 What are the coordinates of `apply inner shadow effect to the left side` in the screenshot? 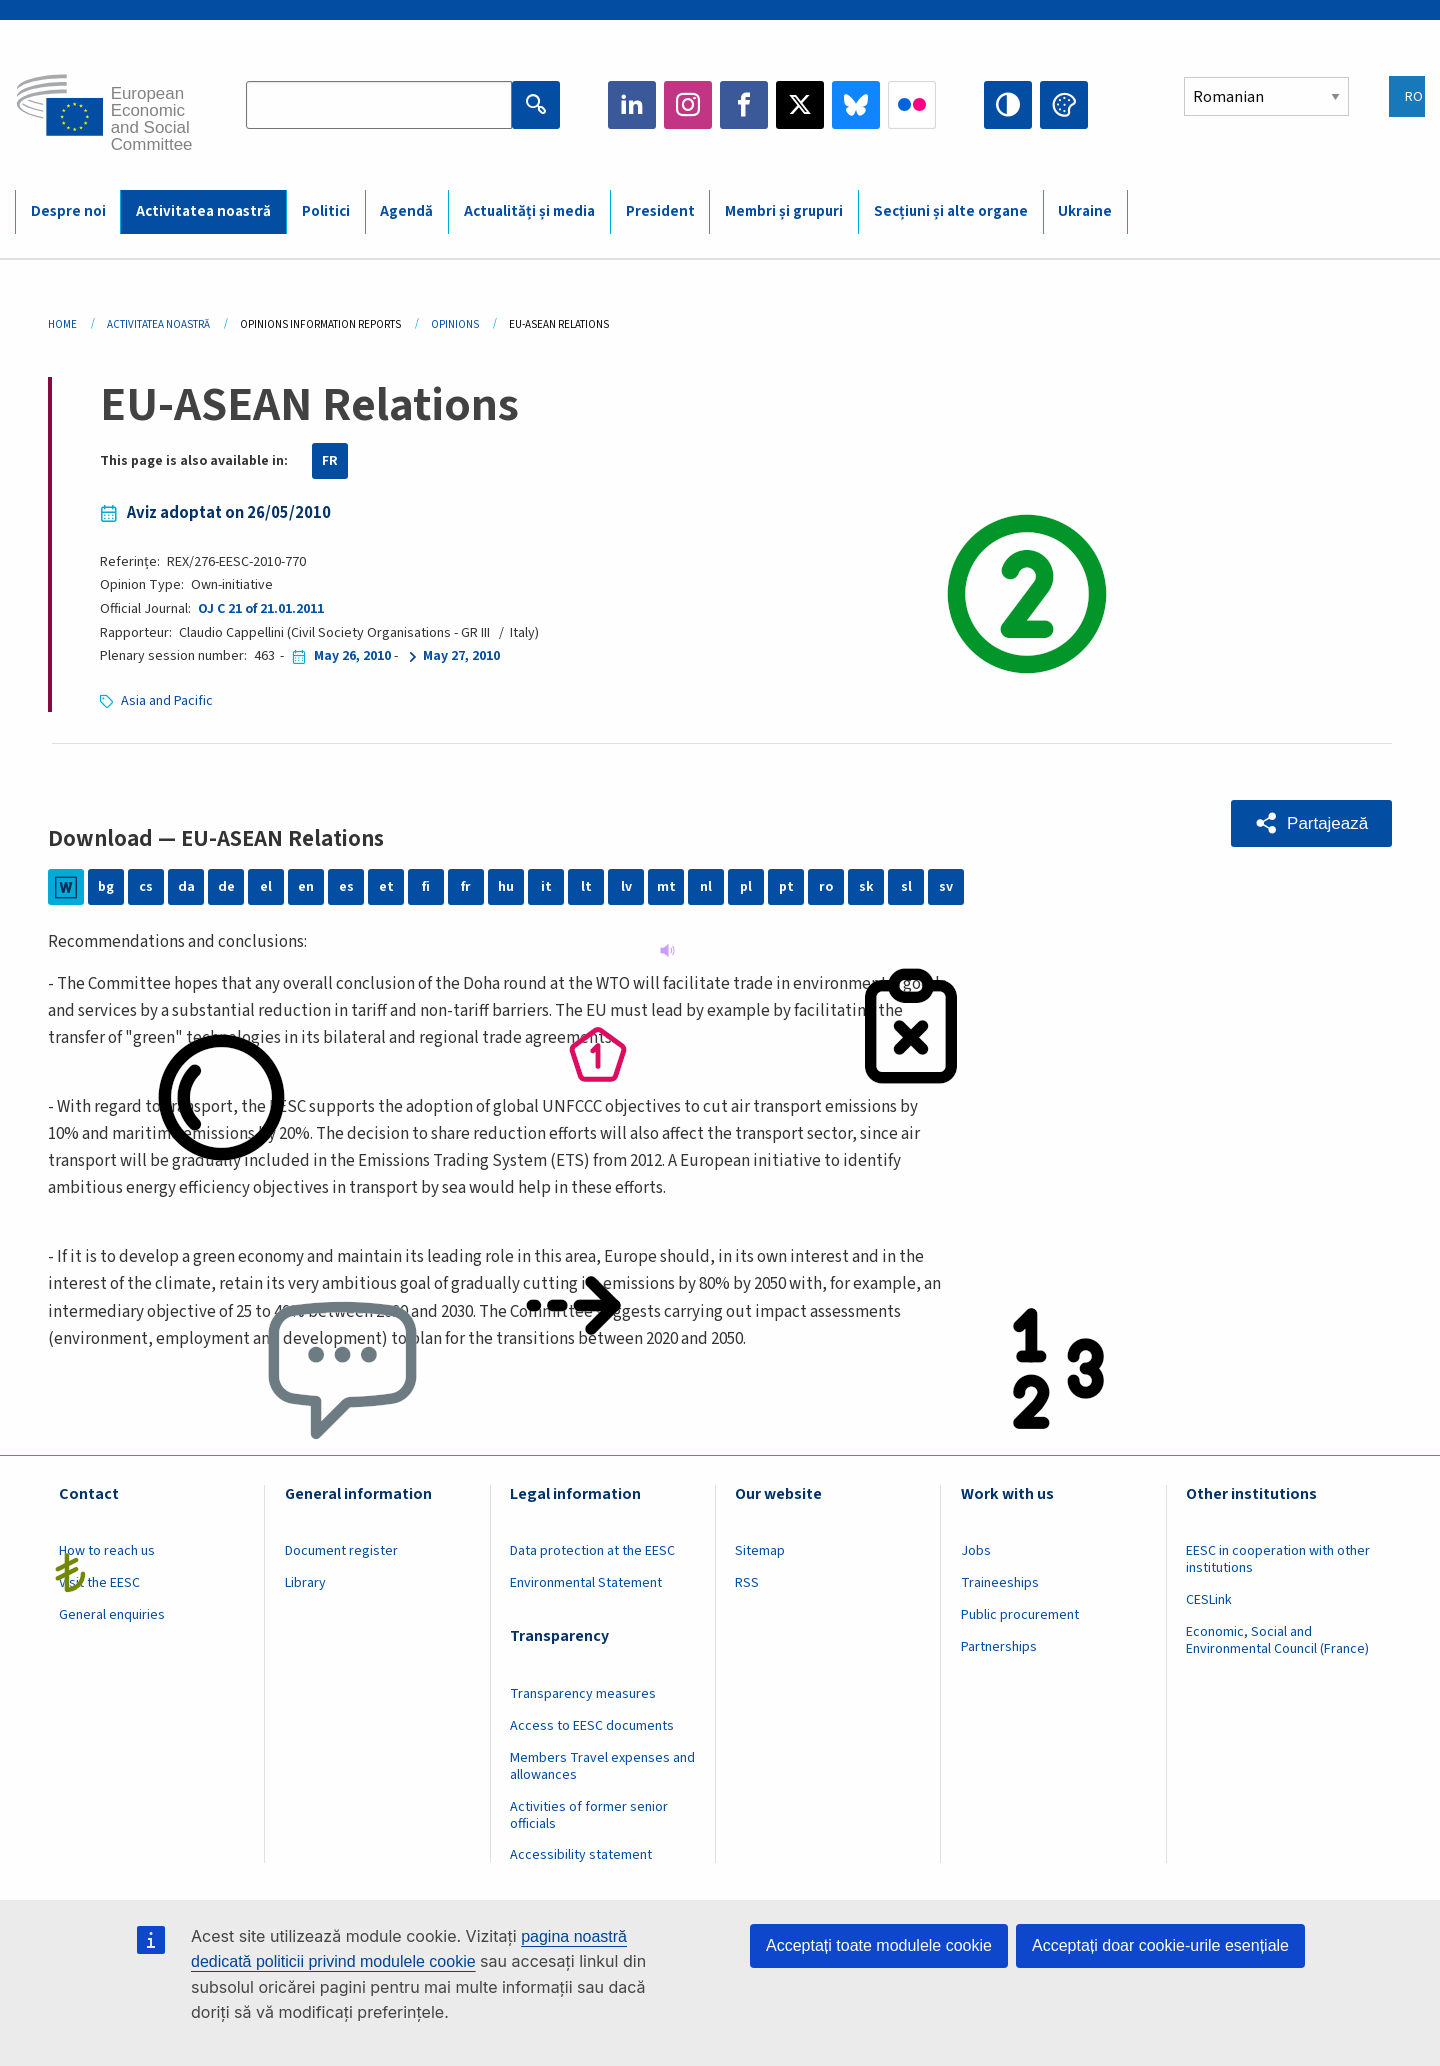 It's located at (221, 1097).